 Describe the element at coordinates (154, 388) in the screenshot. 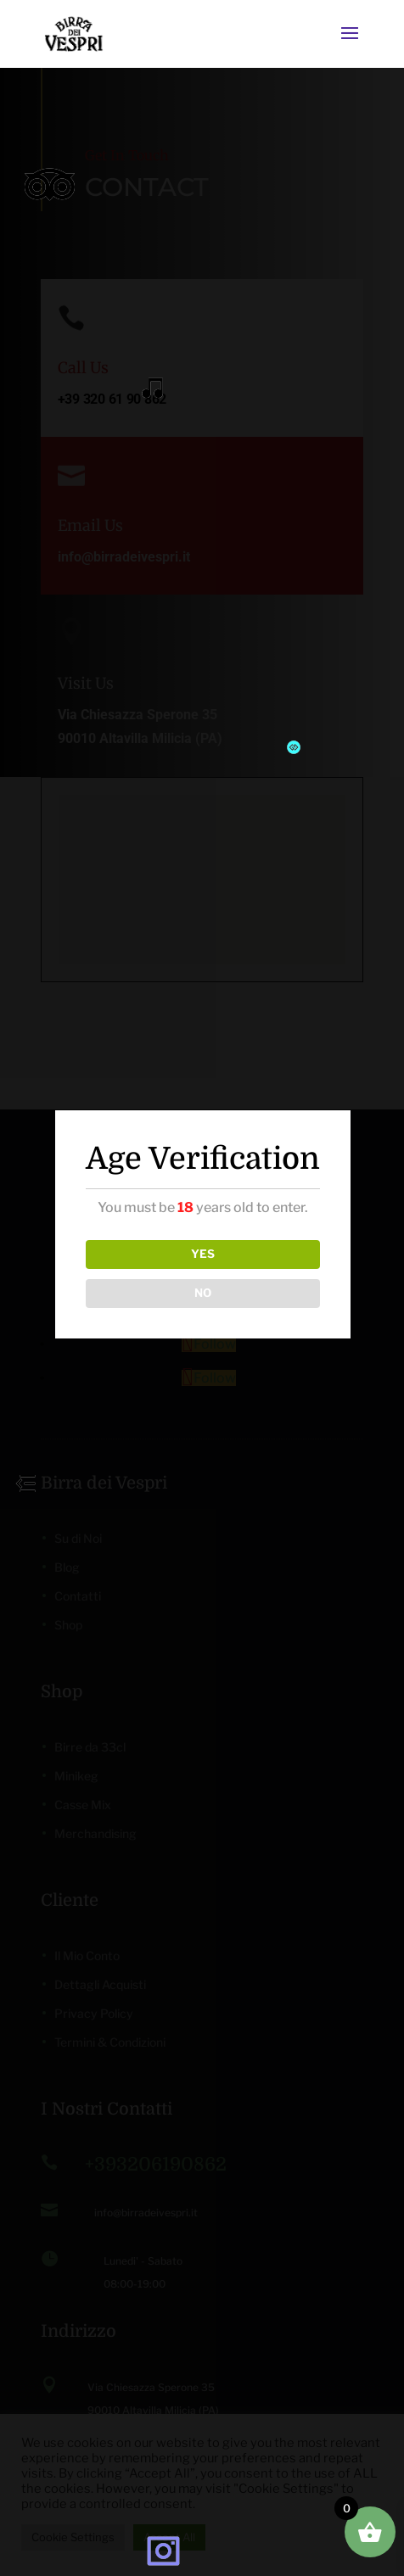

I see `open music player or library` at that location.